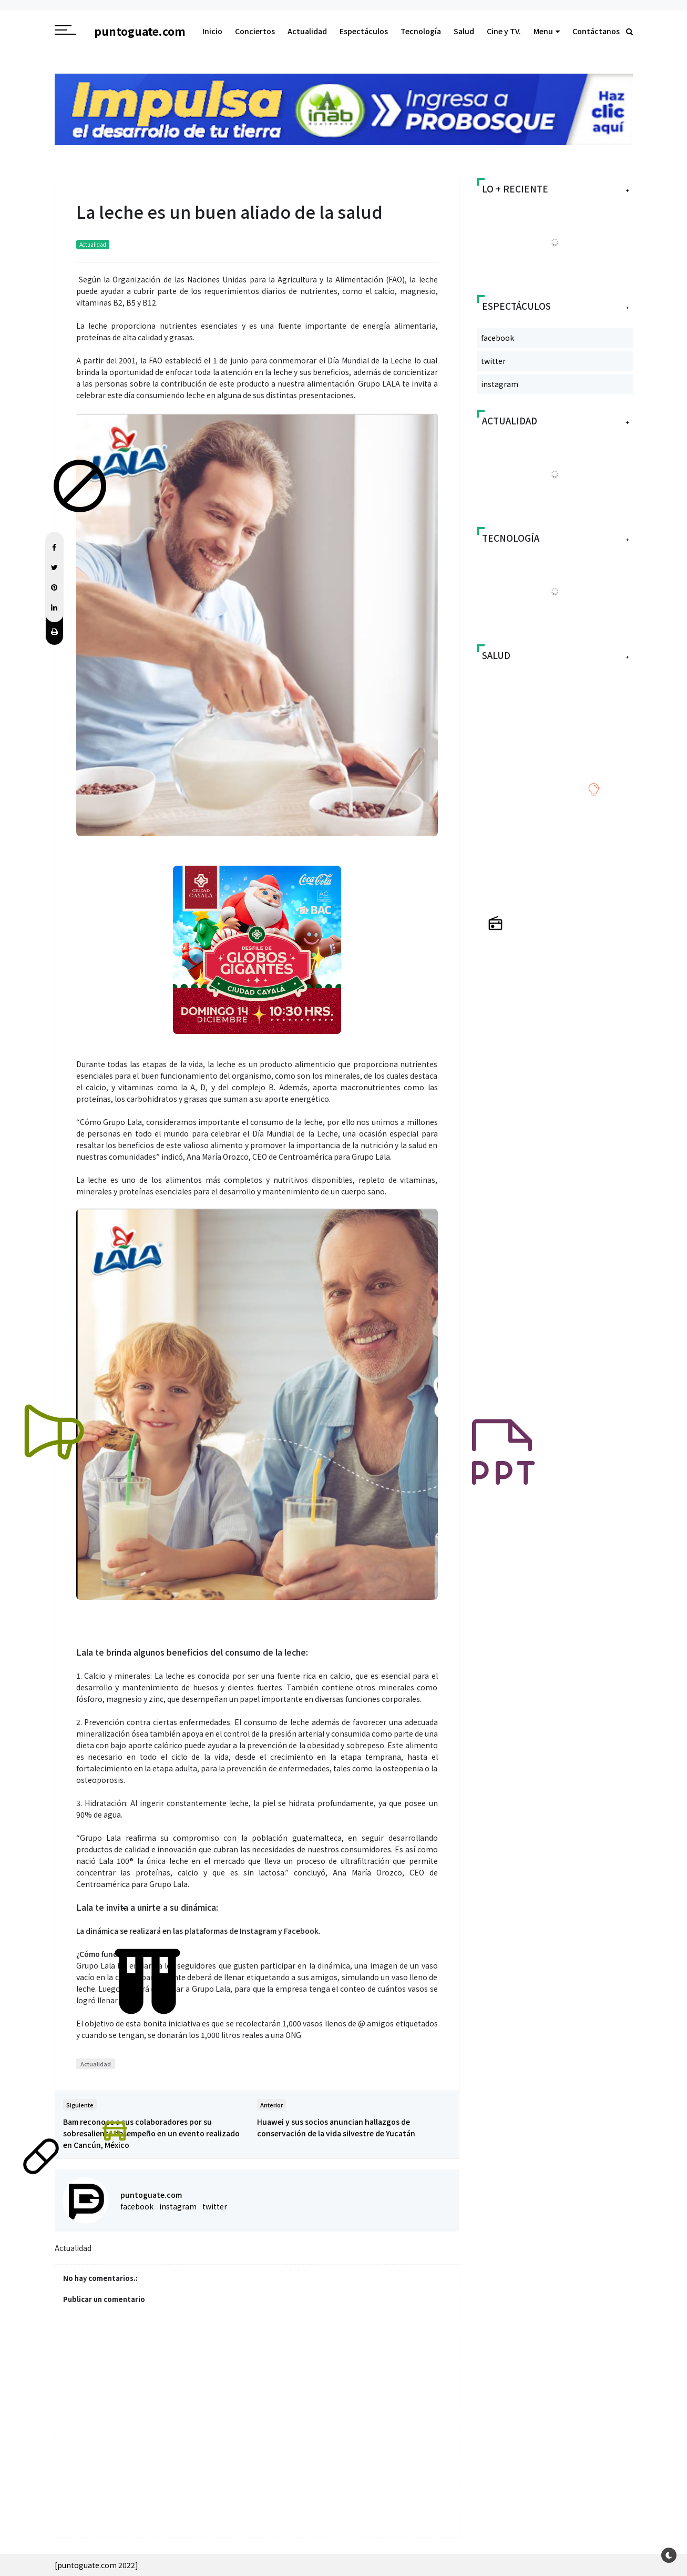 Image resolution: width=687 pixels, height=2576 pixels. What do you see at coordinates (495, 923) in the screenshot?
I see `access radio or audio streaming` at bounding box center [495, 923].